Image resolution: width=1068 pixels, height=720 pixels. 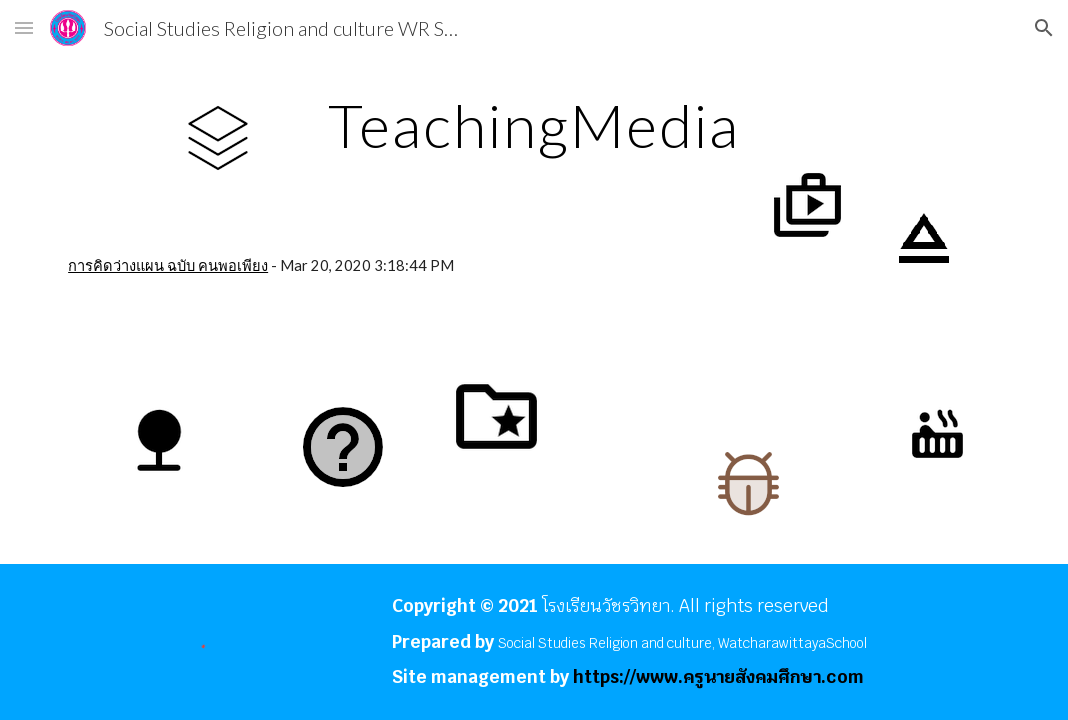 I want to click on view layers or stacked content, so click(x=218, y=138).